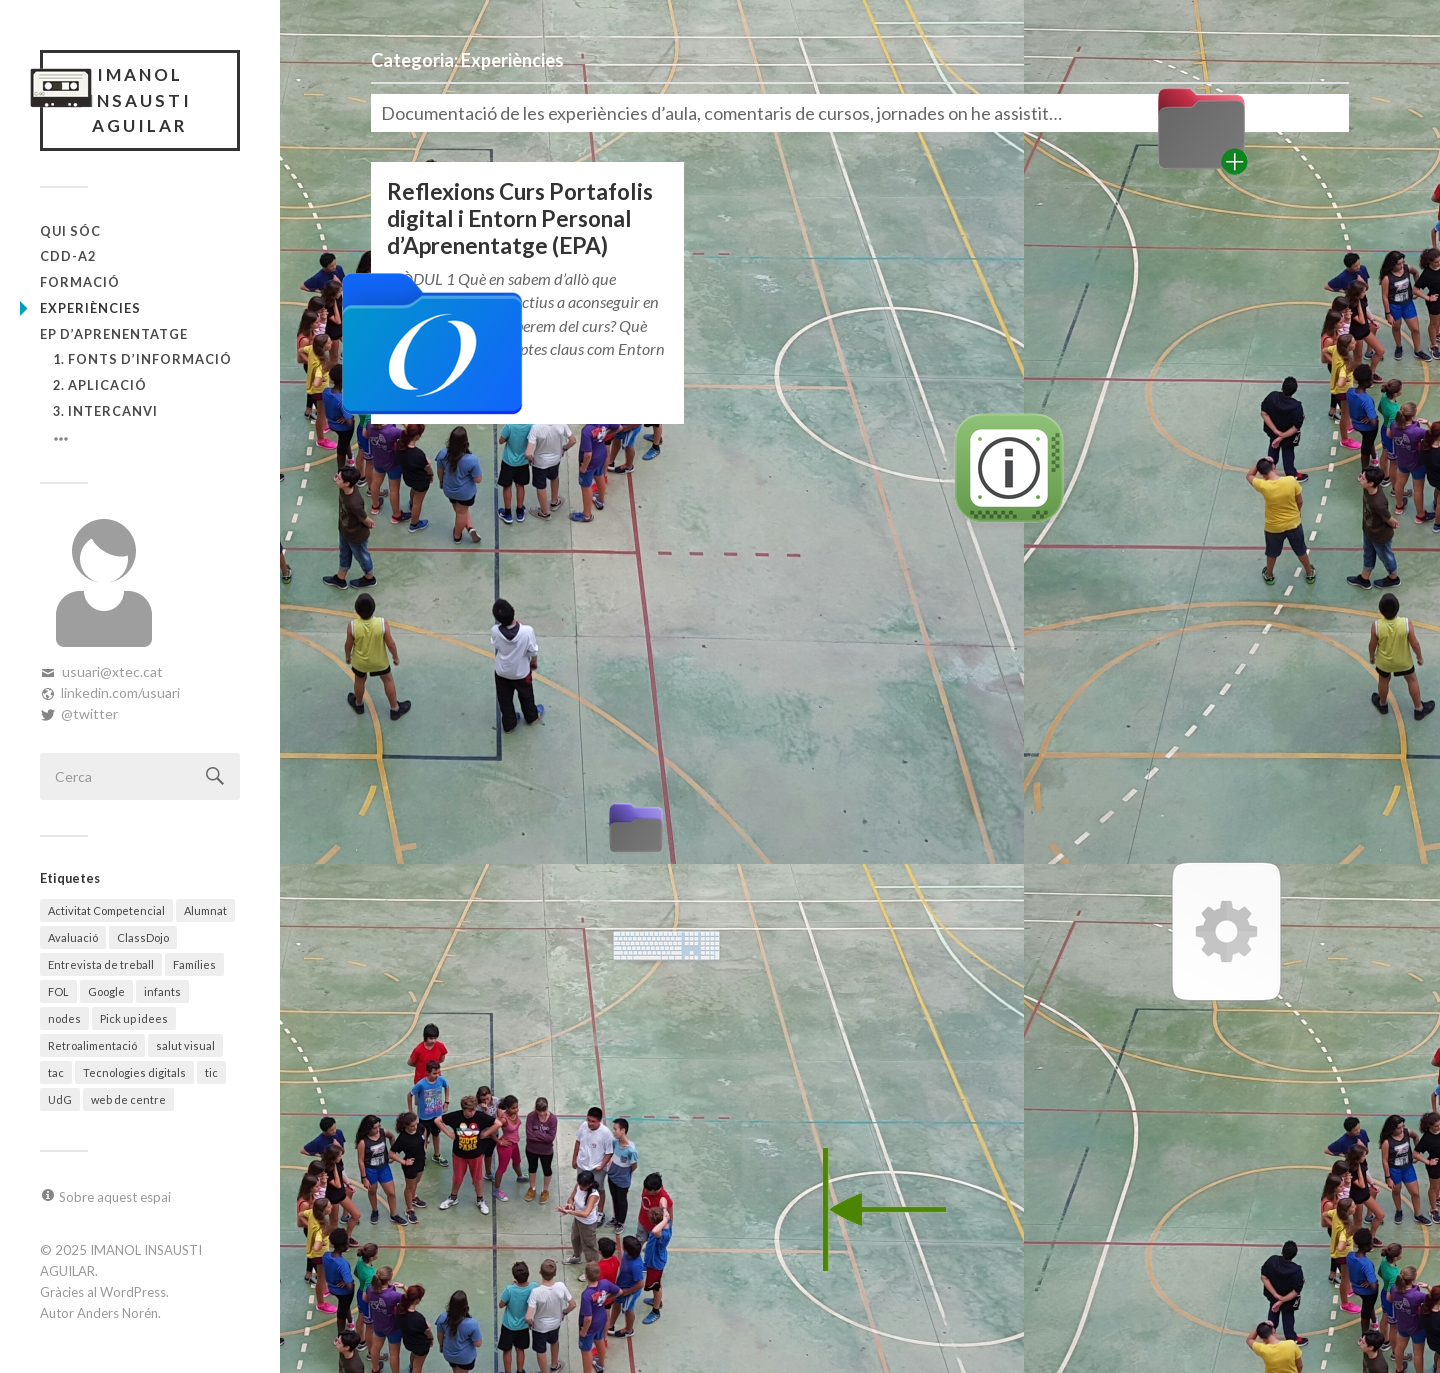  Describe the element at coordinates (61, 88) in the screenshot. I see `indicates terminal session recording is active` at that location.